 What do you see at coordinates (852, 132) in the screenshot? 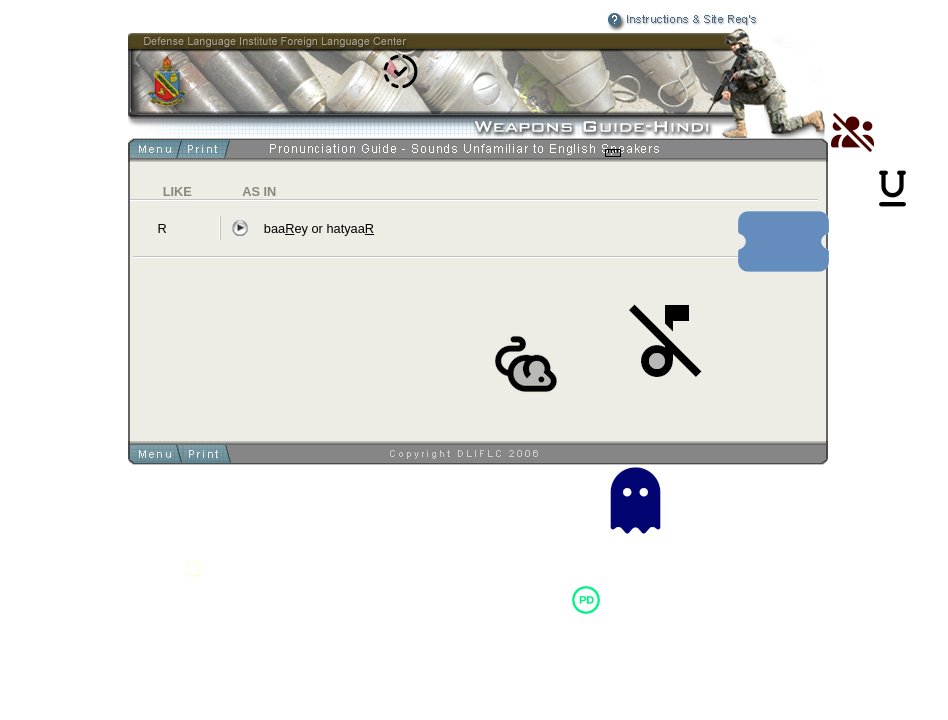
I see `disable group or team features` at bounding box center [852, 132].